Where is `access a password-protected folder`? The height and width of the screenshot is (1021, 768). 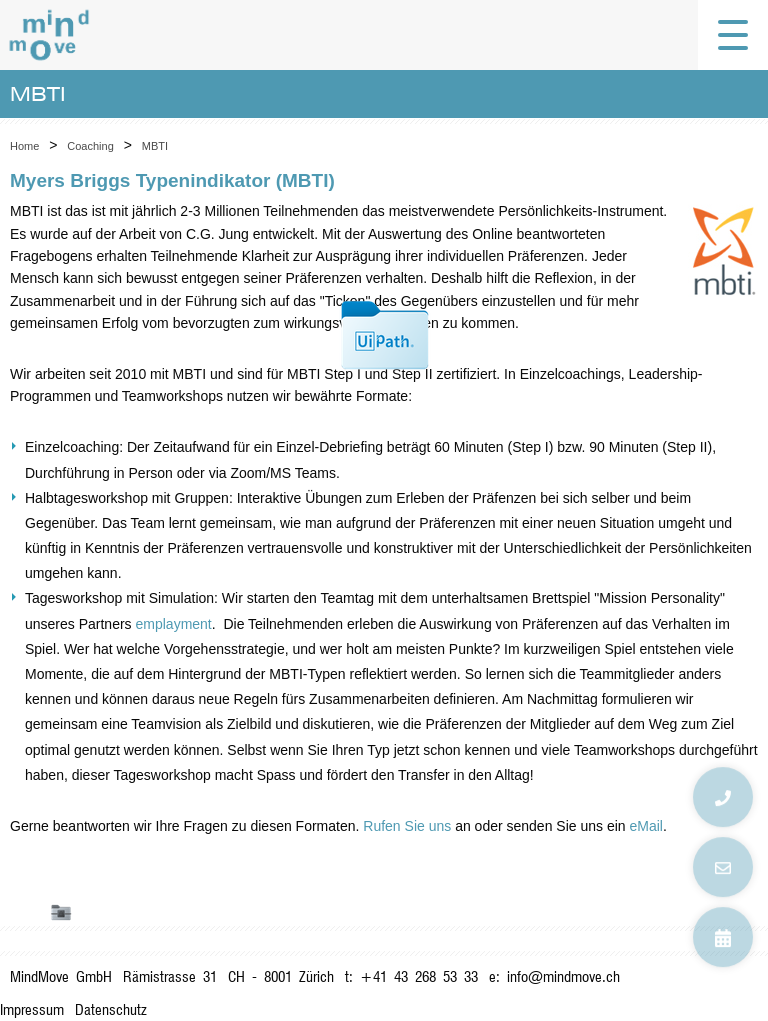
access a password-protected folder is located at coordinates (61, 913).